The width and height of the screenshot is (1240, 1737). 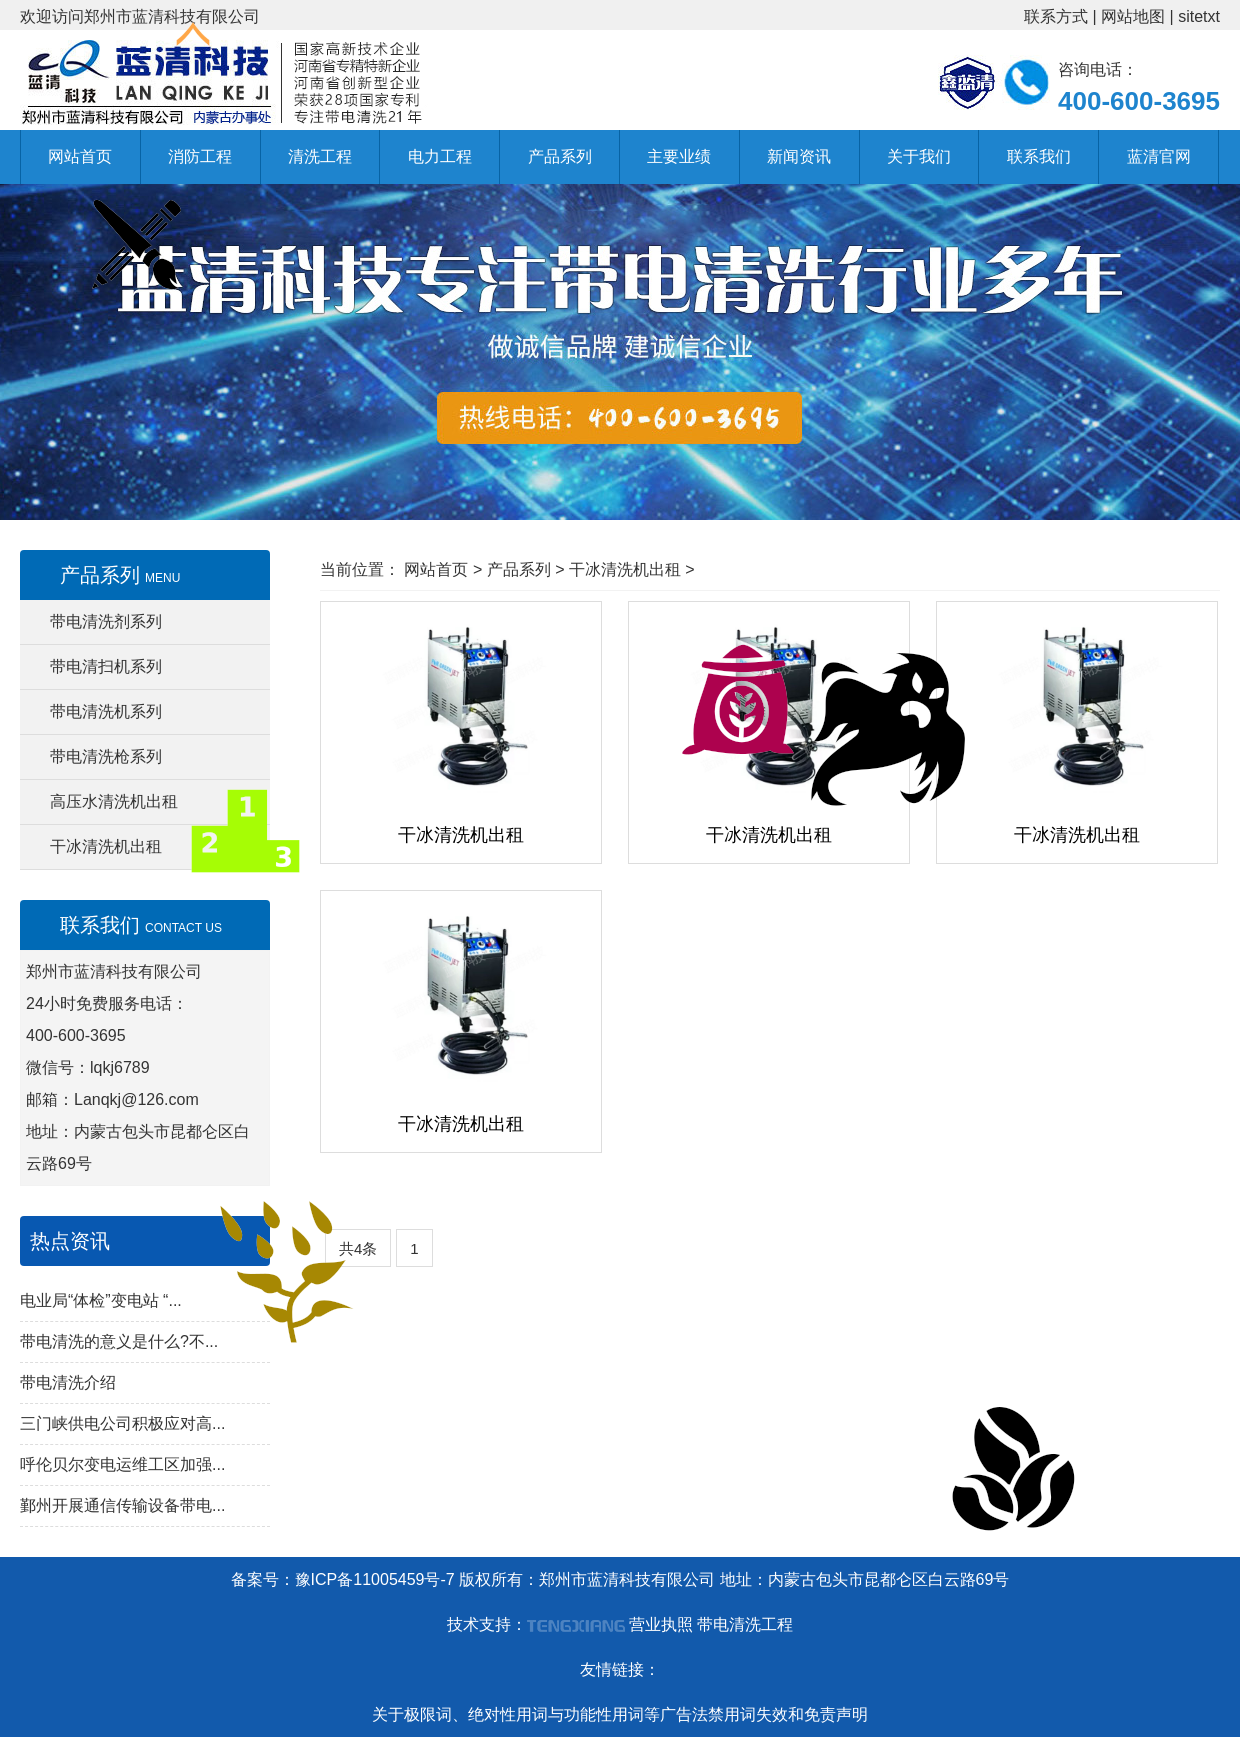 What do you see at coordinates (887, 729) in the screenshot?
I see `ghost enemy or spirit character in a game` at bounding box center [887, 729].